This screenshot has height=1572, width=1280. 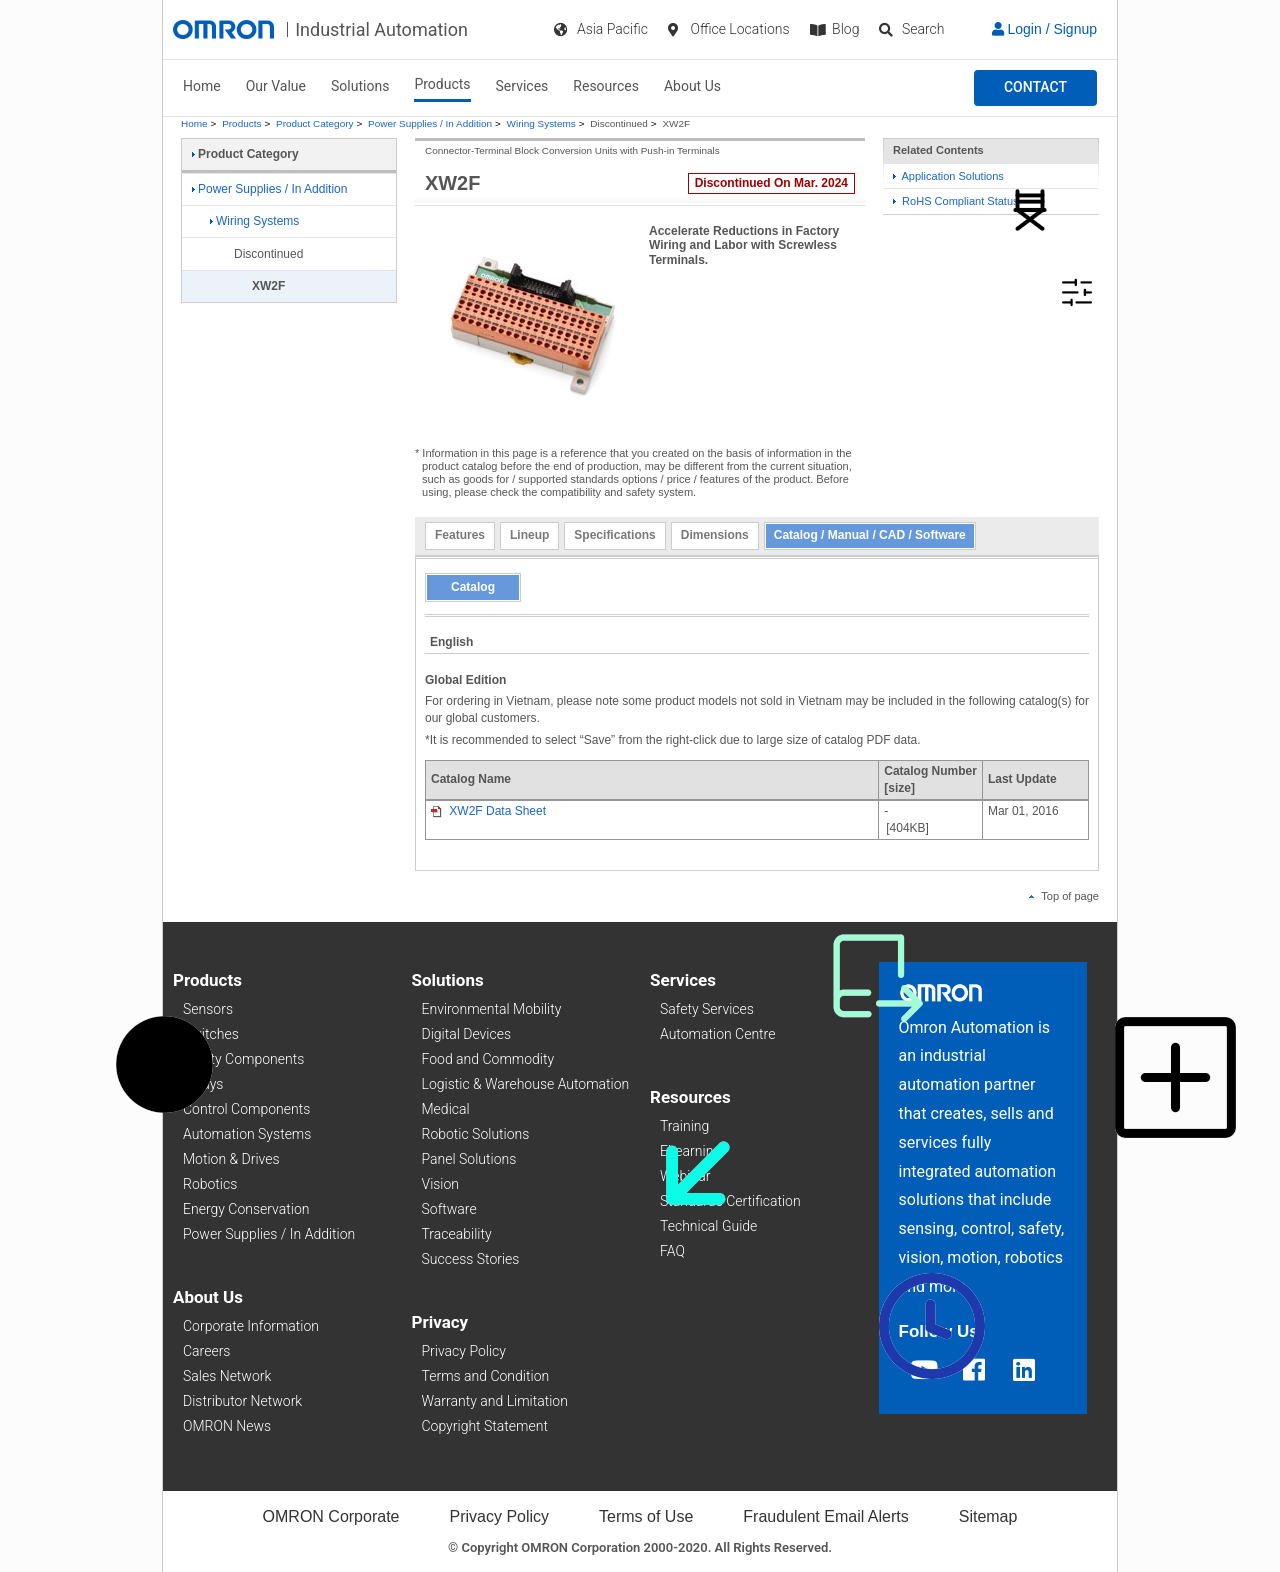 I want to click on access director or filmmaker tools, so click(x=1030, y=210).